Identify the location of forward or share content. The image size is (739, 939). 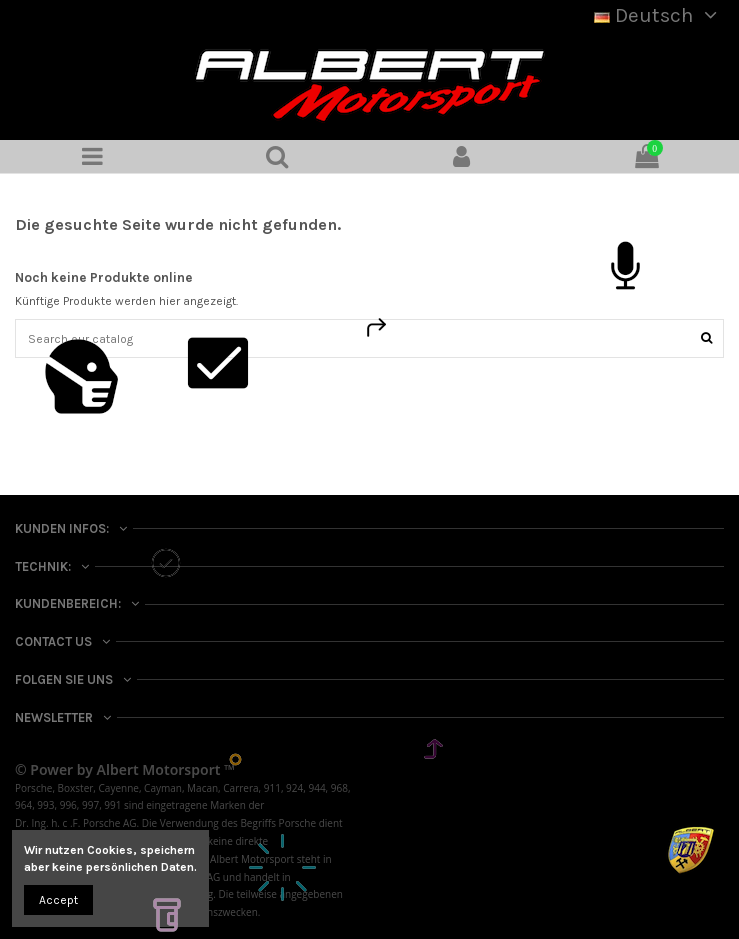
(376, 327).